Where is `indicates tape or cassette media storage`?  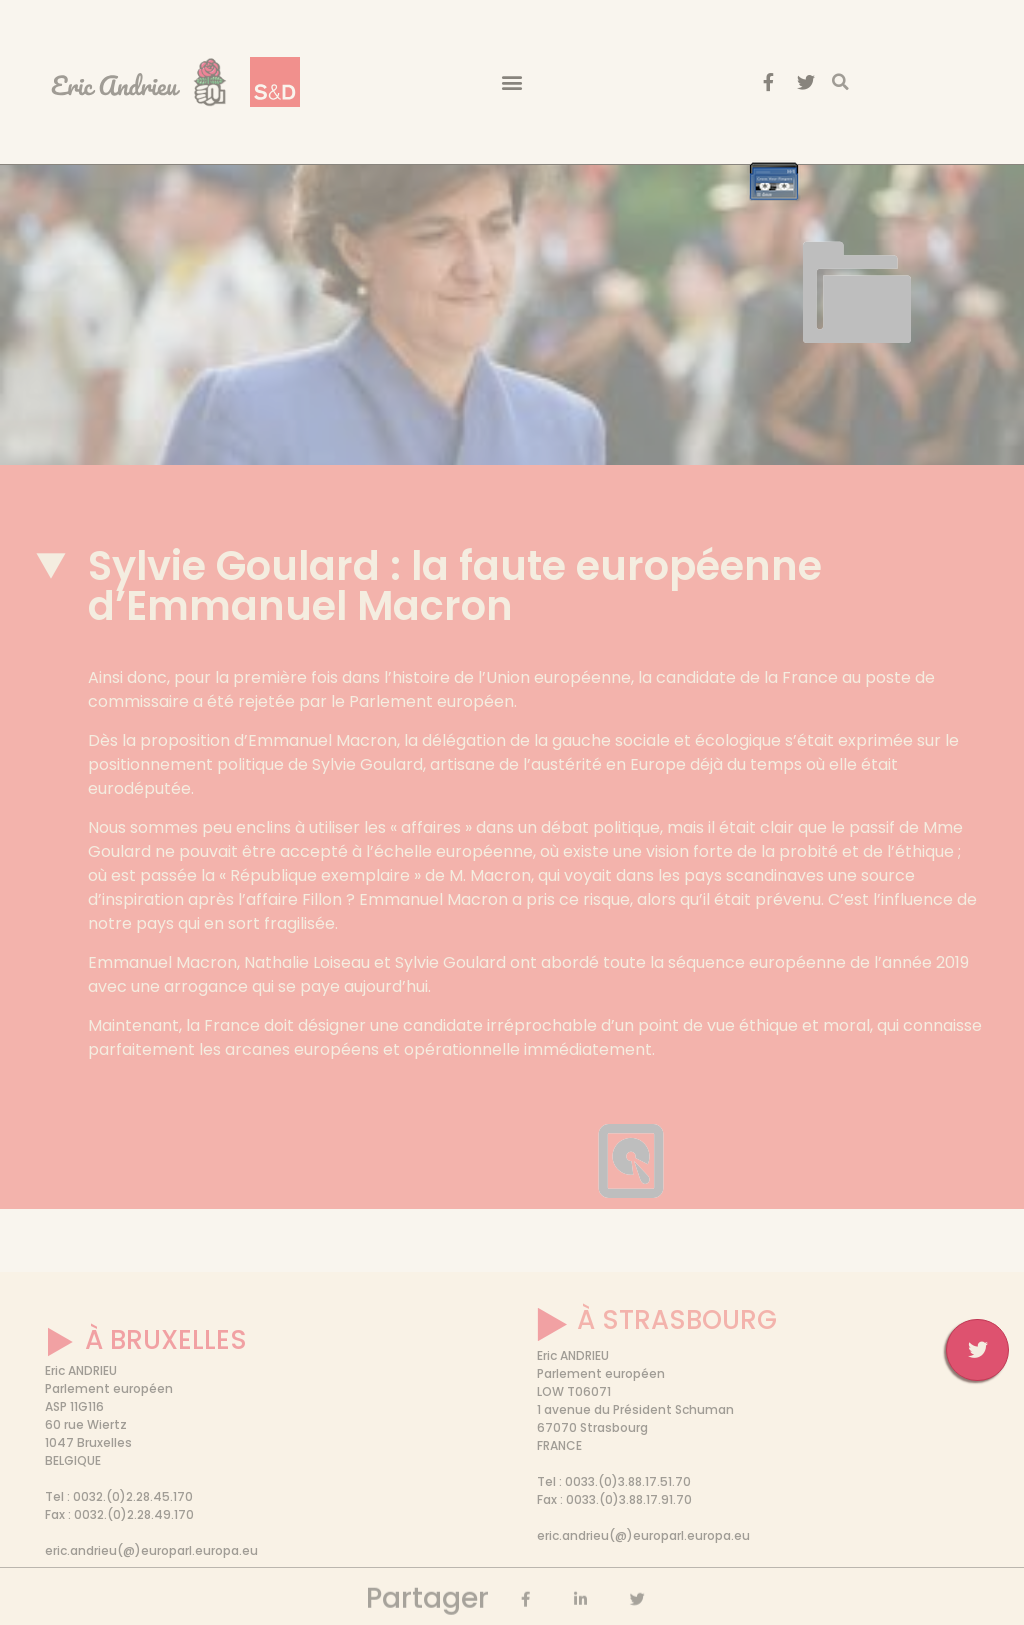 indicates tape or cassette media storage is located at coordinates (774, 183).